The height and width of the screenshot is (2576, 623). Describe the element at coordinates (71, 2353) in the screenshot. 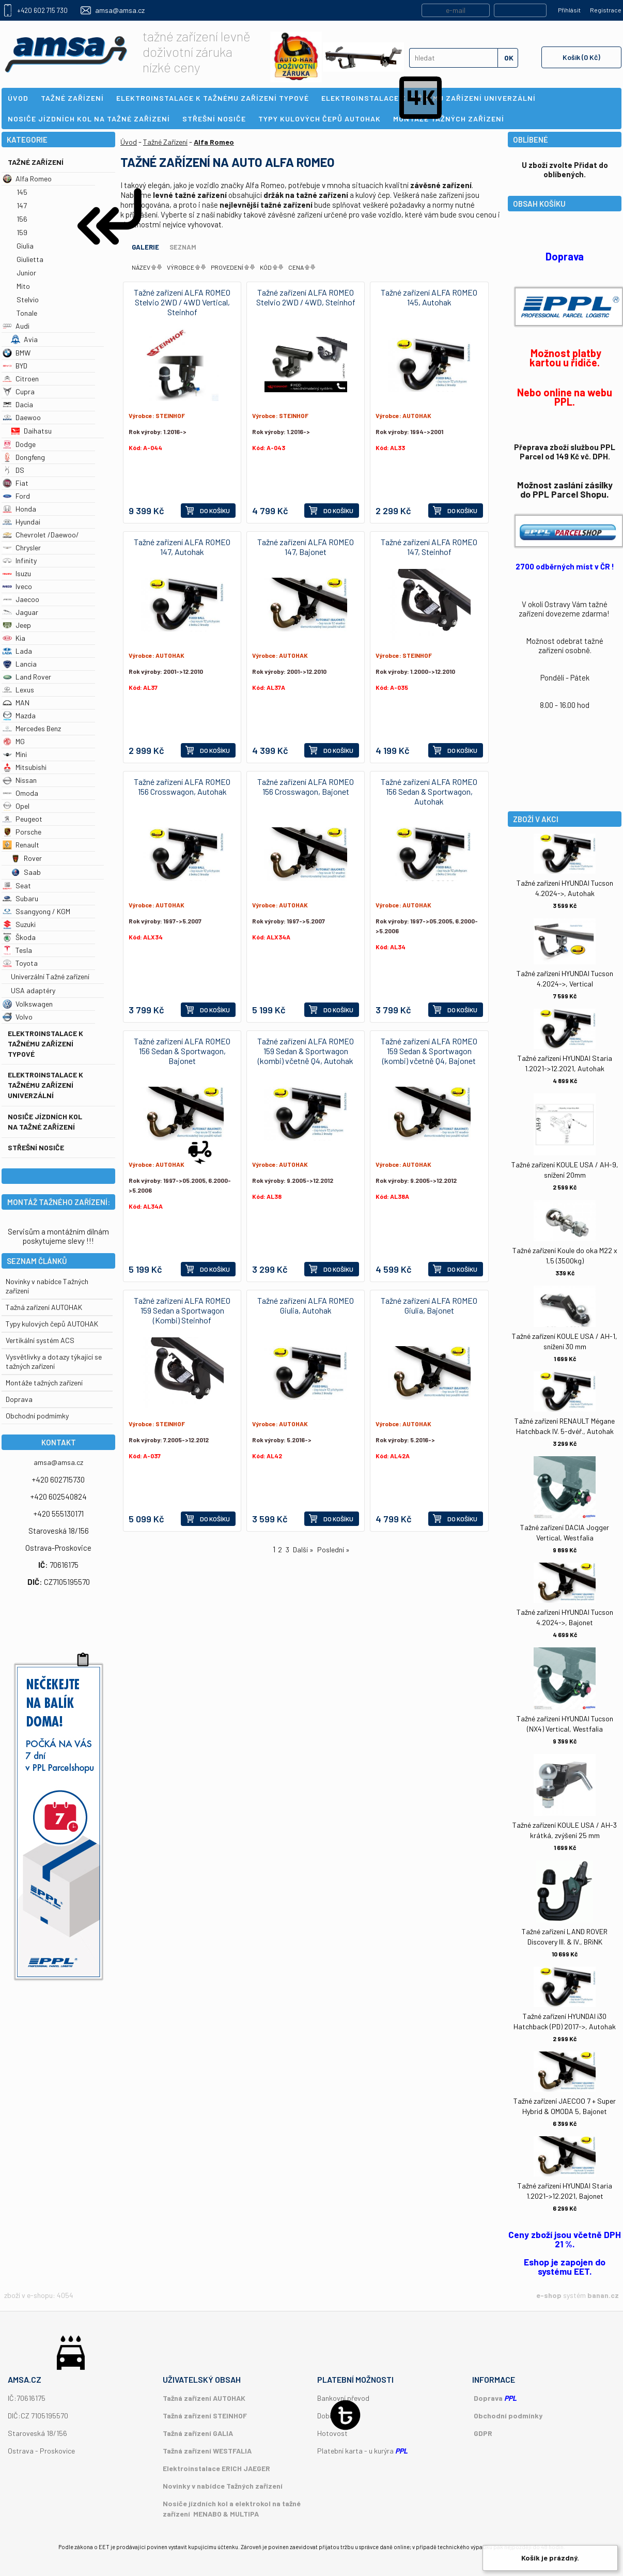

I see `find nearby car wash locations` at that location.